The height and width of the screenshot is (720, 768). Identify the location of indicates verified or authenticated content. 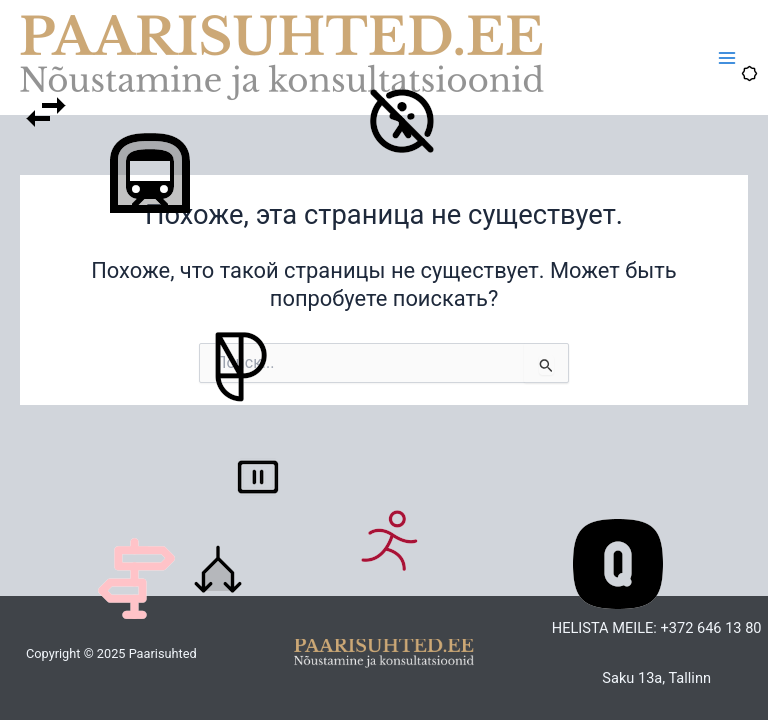
(749, 73).